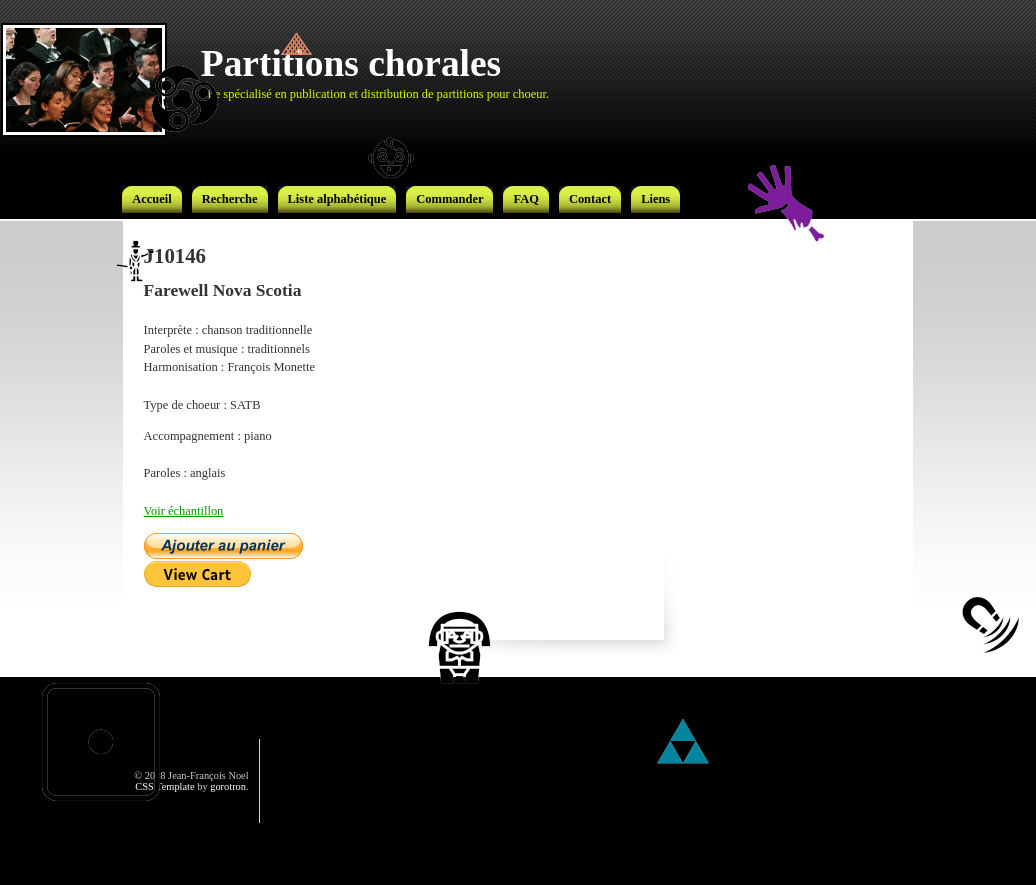 The image size is (1036, 885). Describe the element at coordinates (459, 647) in the screenshot. I see `view colombian cultural artifacts` at that location.